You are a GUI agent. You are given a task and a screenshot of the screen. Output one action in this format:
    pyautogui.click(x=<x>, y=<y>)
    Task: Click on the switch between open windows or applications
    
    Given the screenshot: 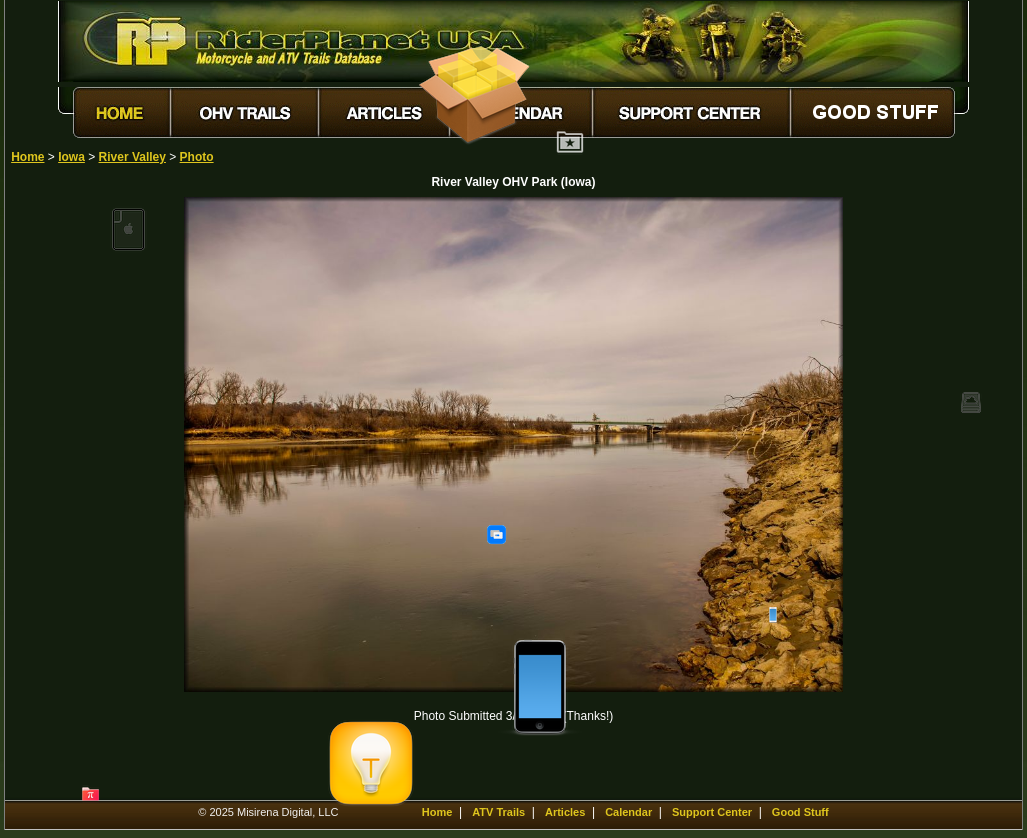 What is the action you would take?
    pyautogui.click(x=496, y=534)
    